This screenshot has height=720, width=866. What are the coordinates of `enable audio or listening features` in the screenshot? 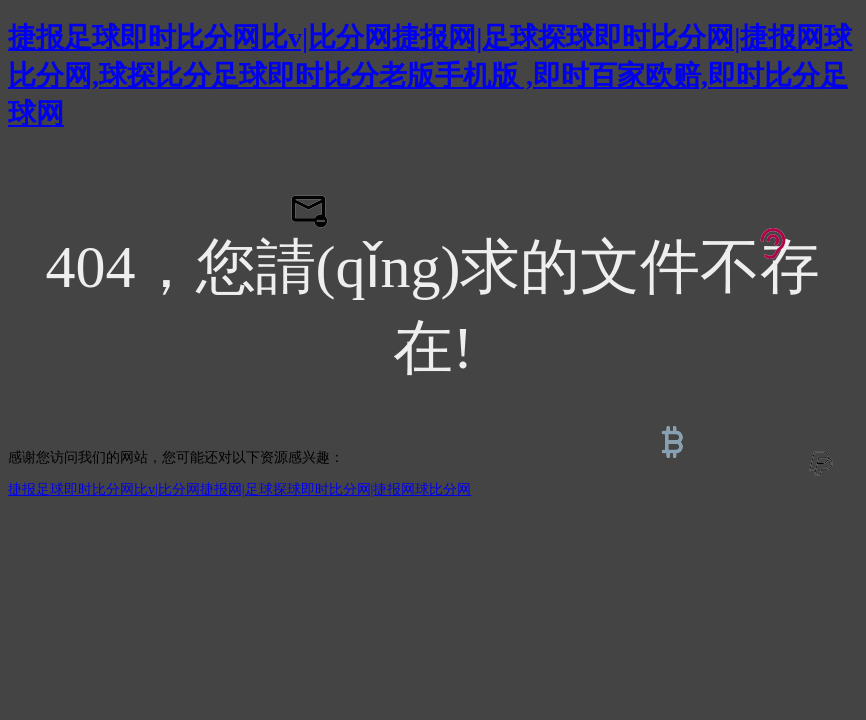 It's located at (771, 243).